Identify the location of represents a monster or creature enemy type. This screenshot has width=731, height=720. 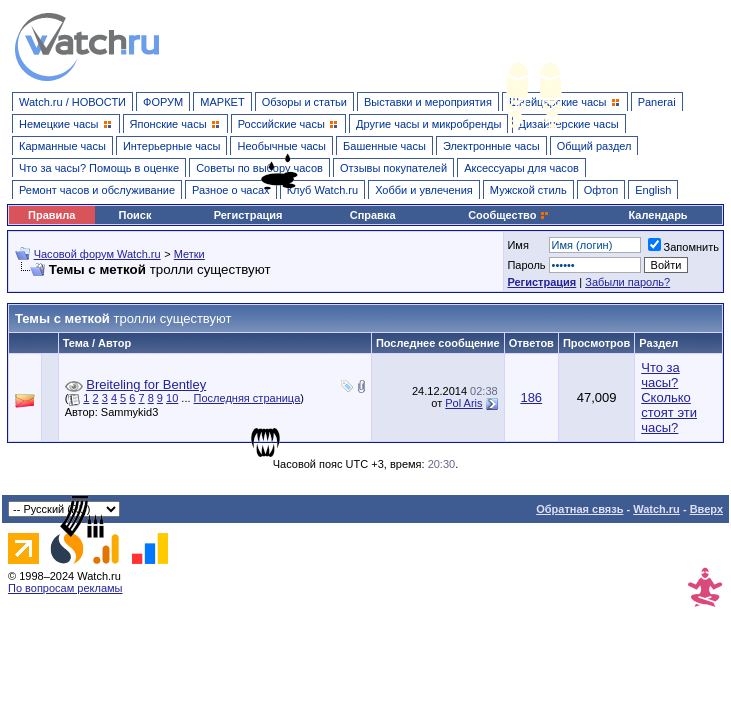
(265, 442).